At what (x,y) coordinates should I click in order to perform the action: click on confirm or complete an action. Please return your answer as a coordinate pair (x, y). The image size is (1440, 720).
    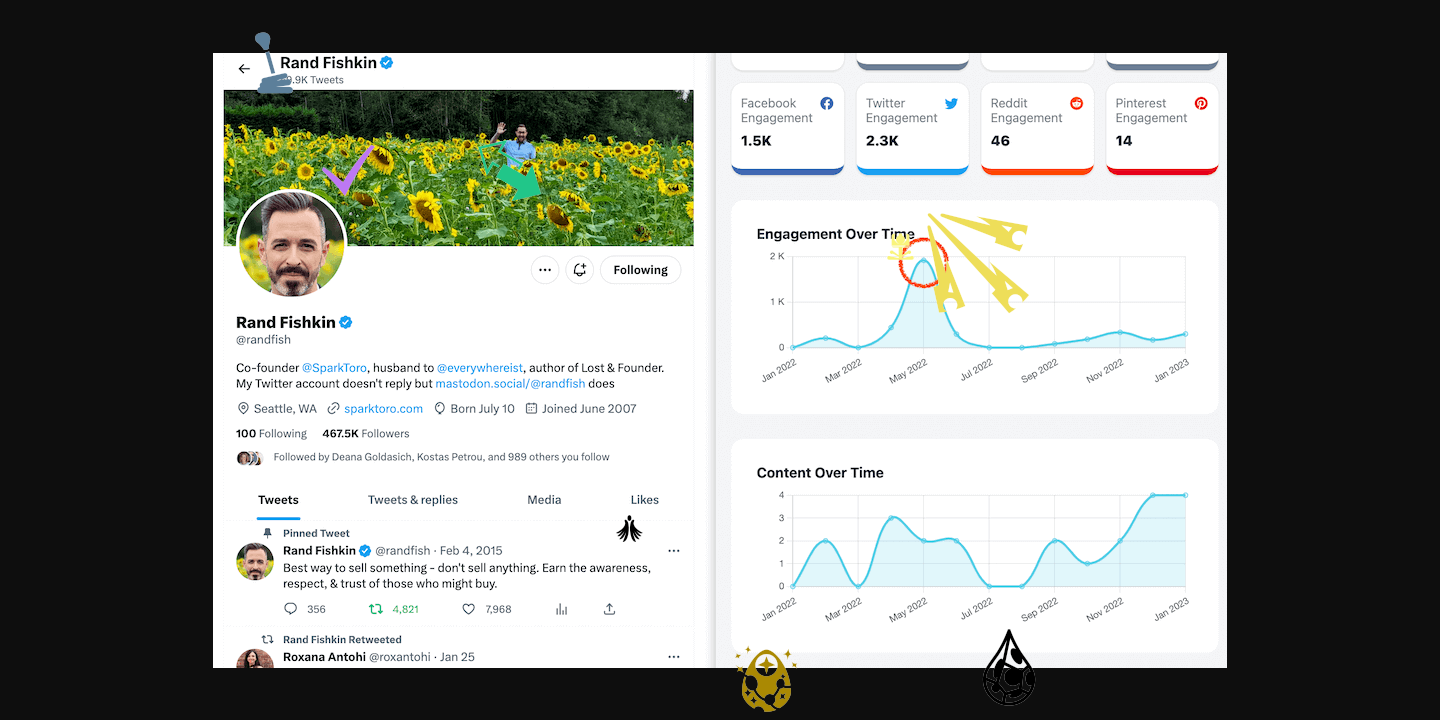
    Looking at the image, I should click on (348, 170).